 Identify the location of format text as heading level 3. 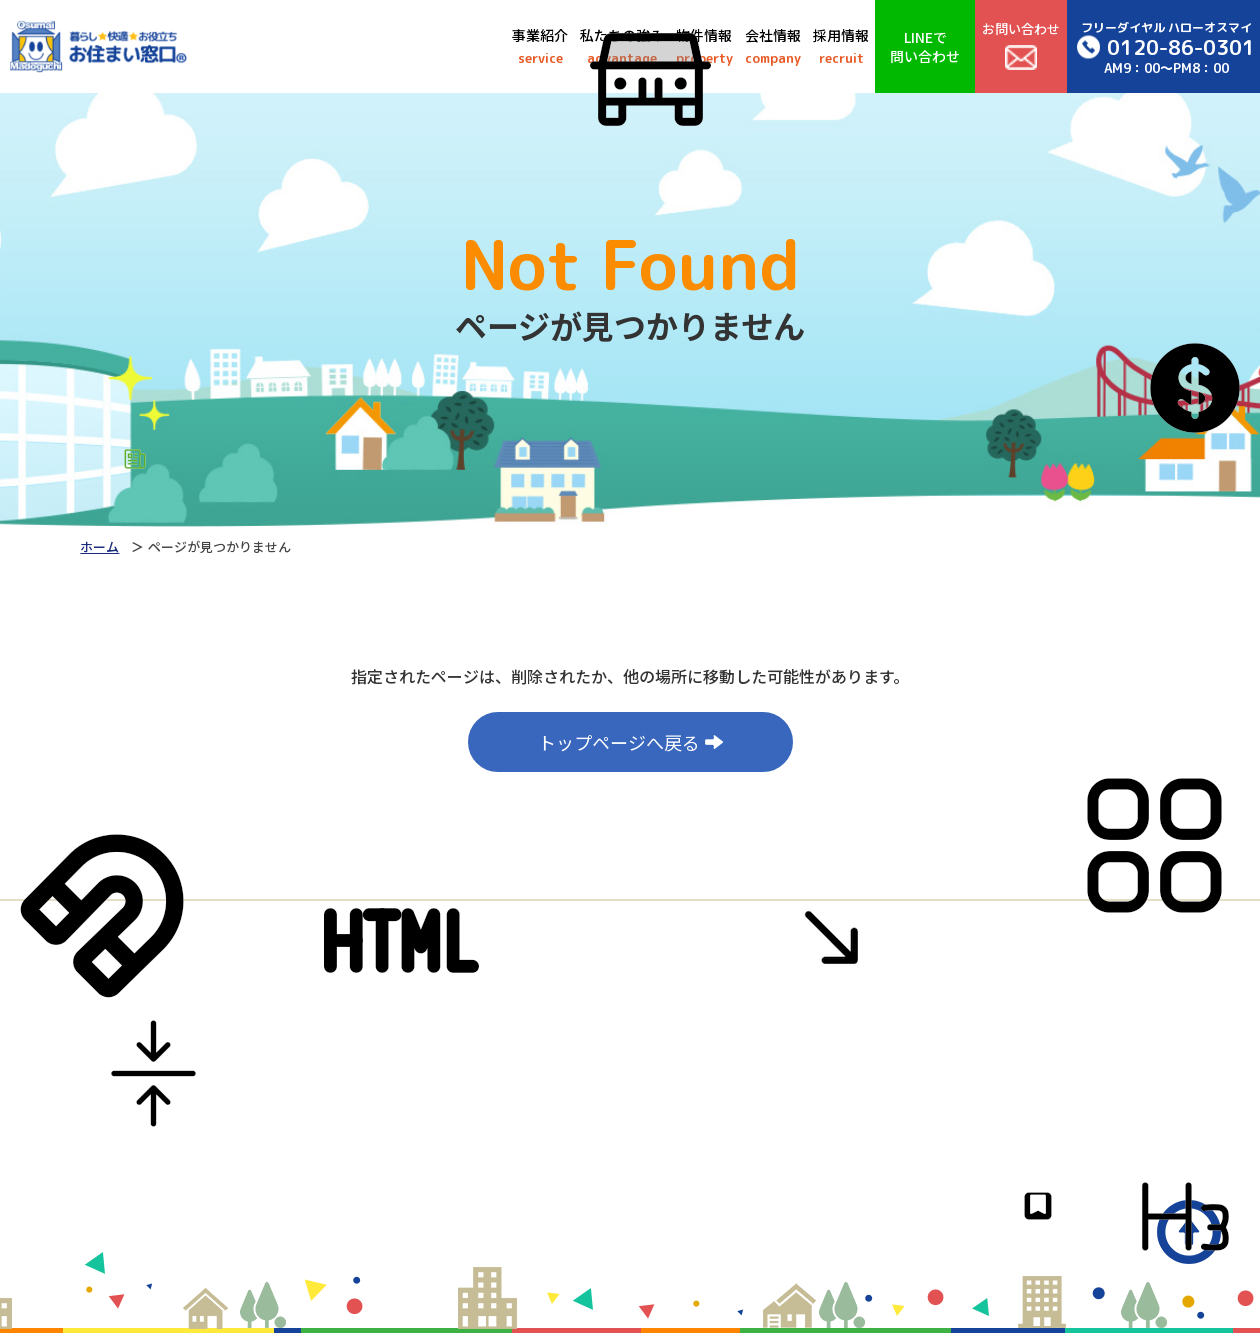
(1185, 1216).